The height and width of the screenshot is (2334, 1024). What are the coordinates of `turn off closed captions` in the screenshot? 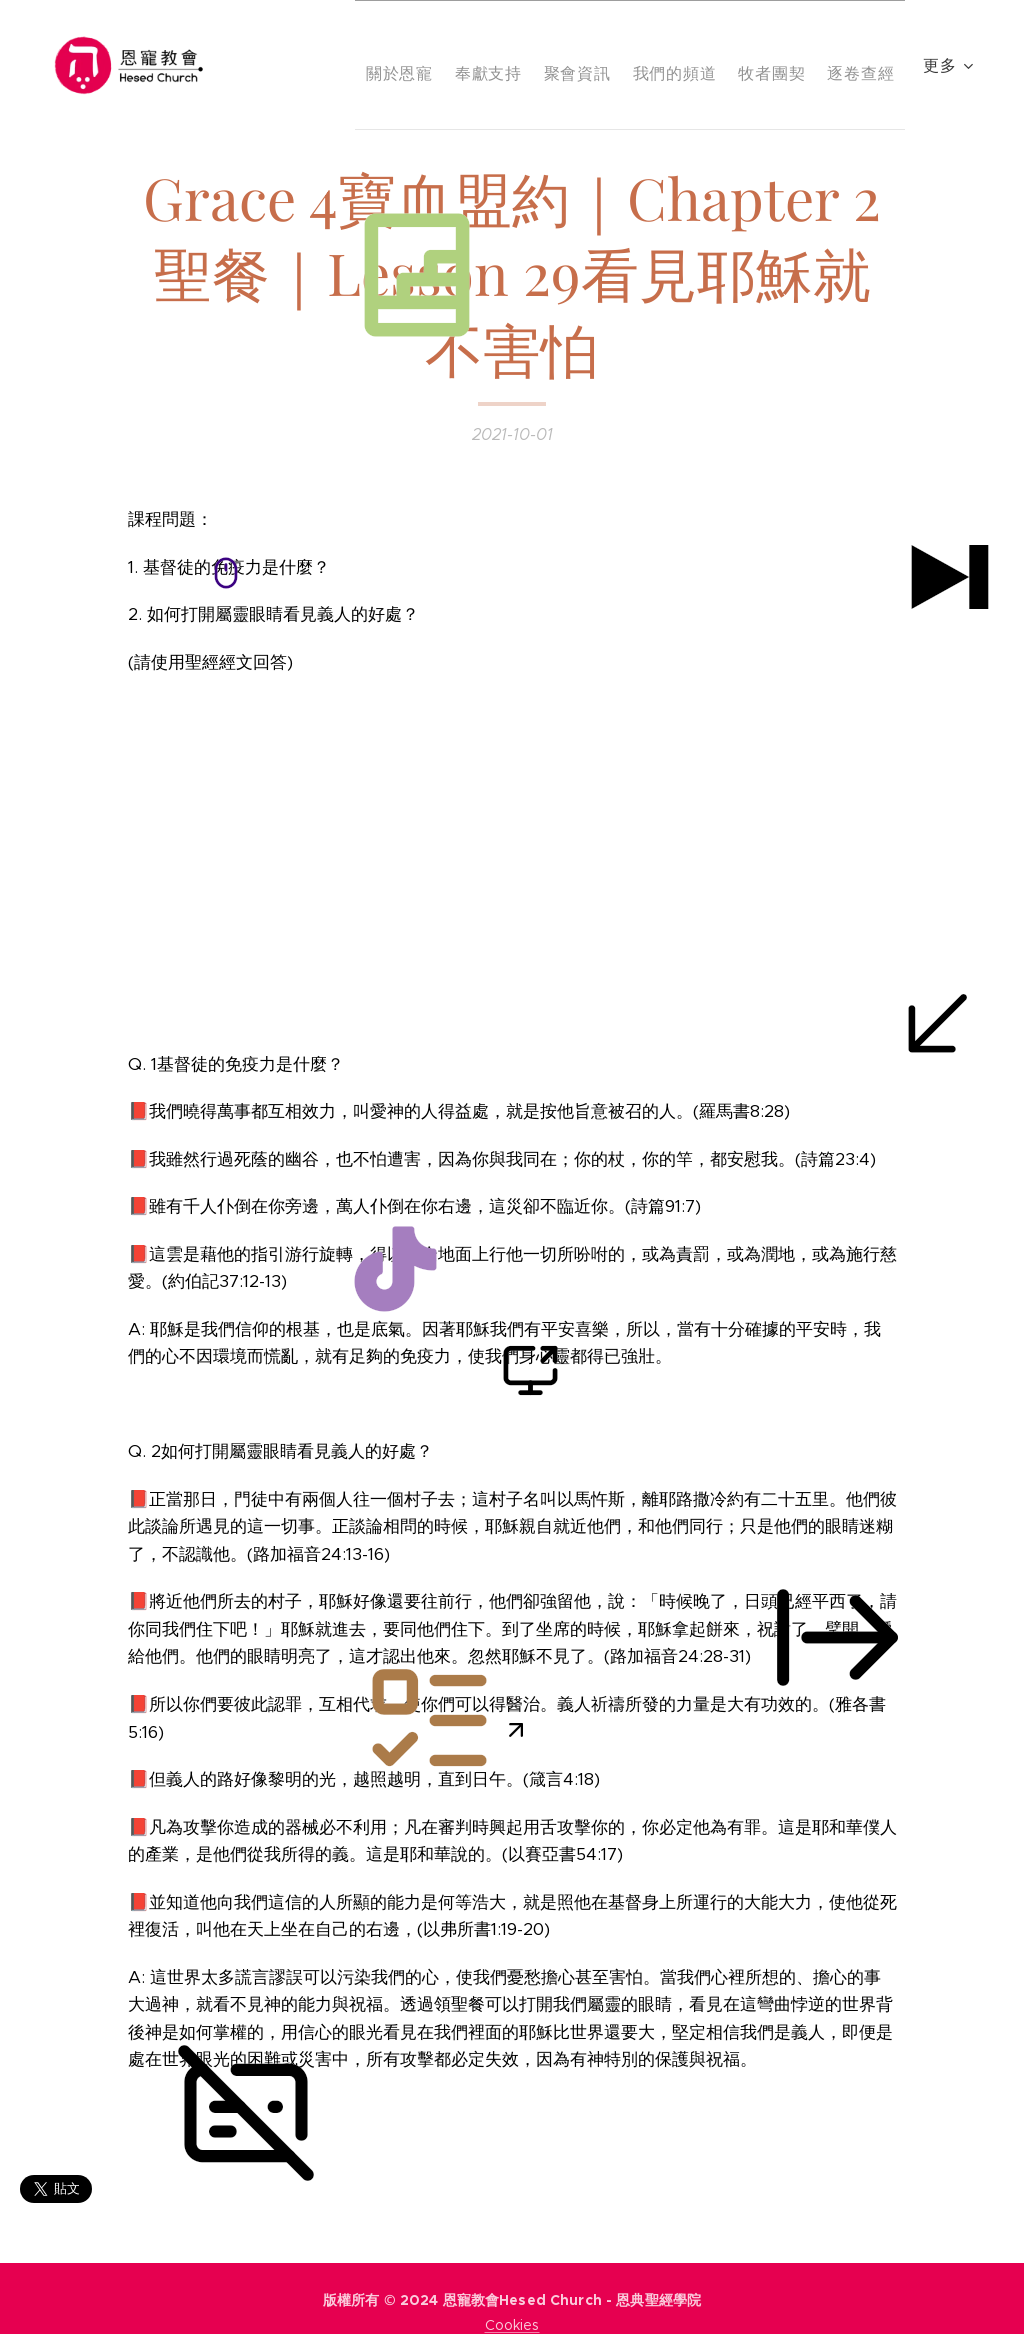 It's located at (246, 2113).